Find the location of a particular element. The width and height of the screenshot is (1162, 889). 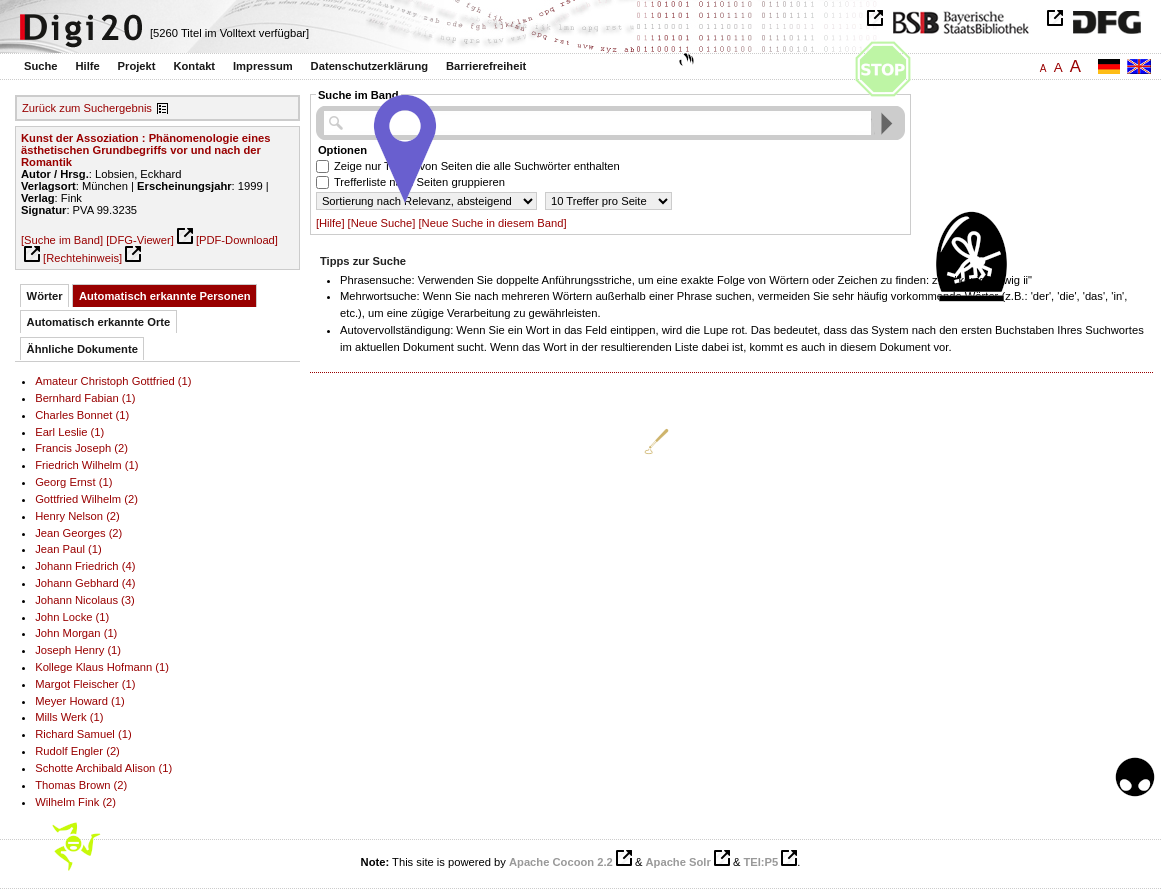

activate grab or snatch ability is located at coordinates (686, 60).